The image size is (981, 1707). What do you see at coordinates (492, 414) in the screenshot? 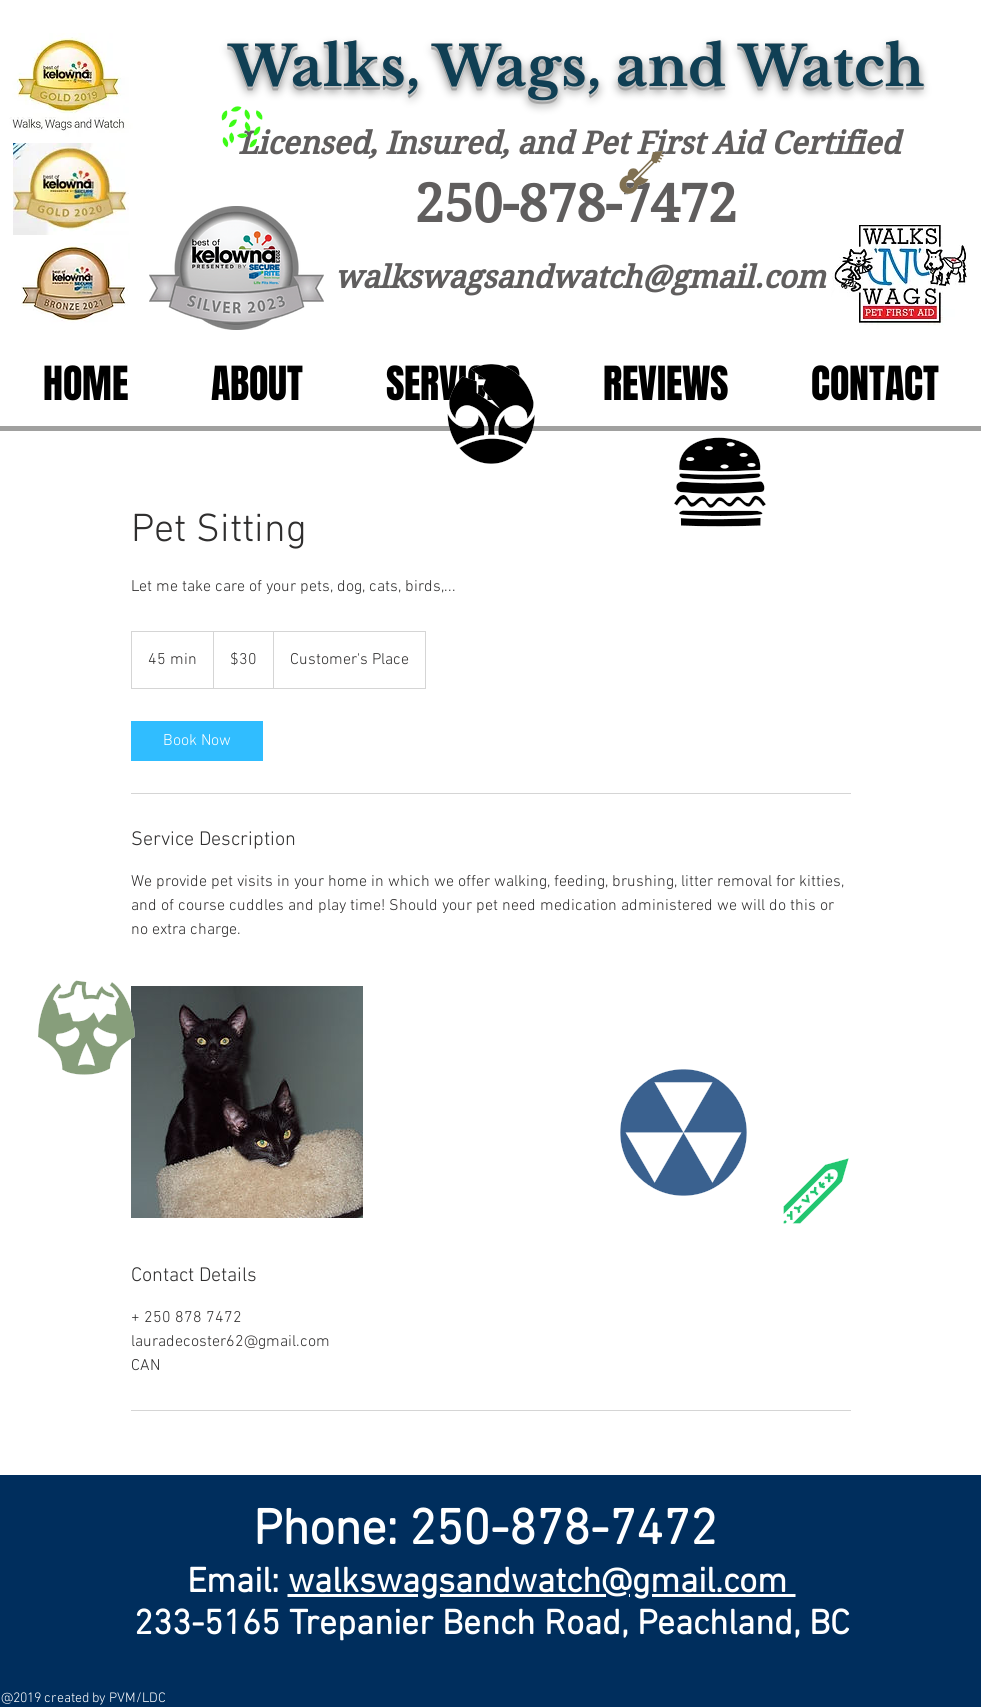
I see `select a broken or damaged mask item` at bounding box center [492, 414].